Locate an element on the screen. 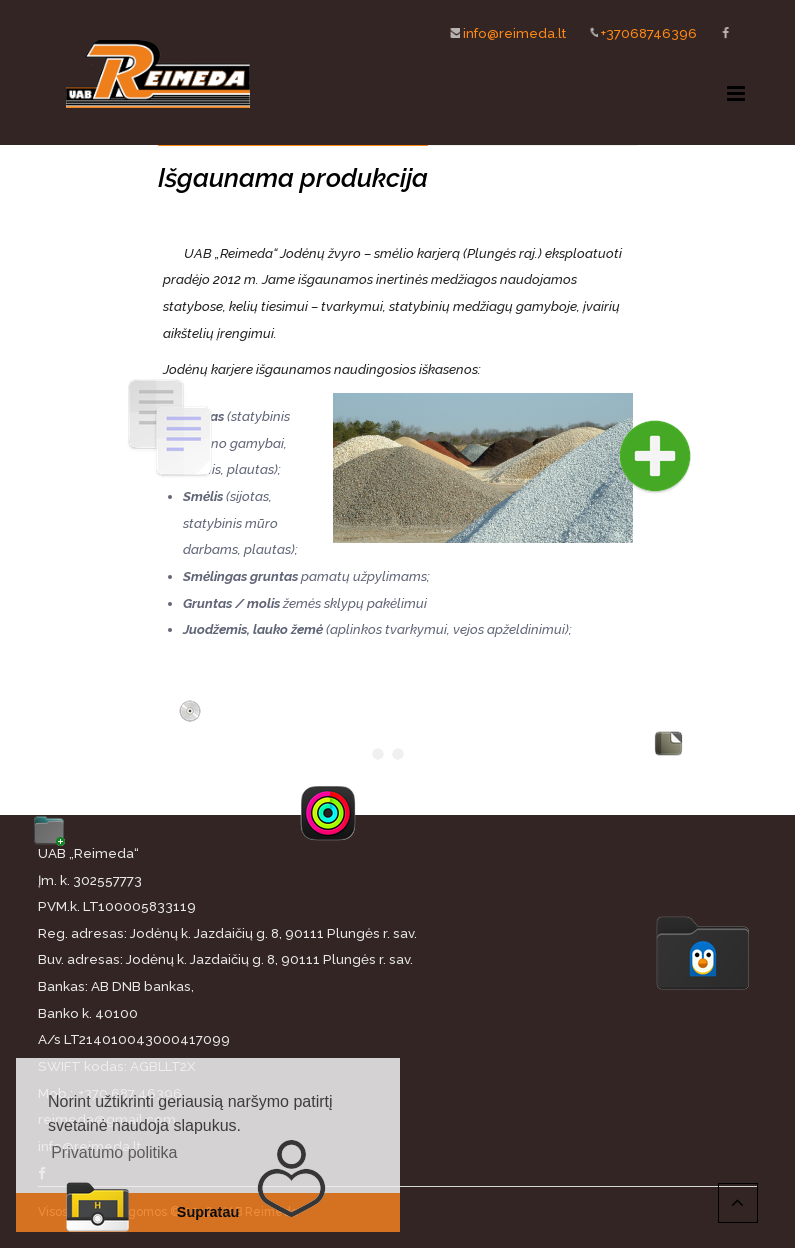 Image resolution: width=795 pixels, height=1248 pixels. copy selected content to clipboard is located at coordinates (170, 427).